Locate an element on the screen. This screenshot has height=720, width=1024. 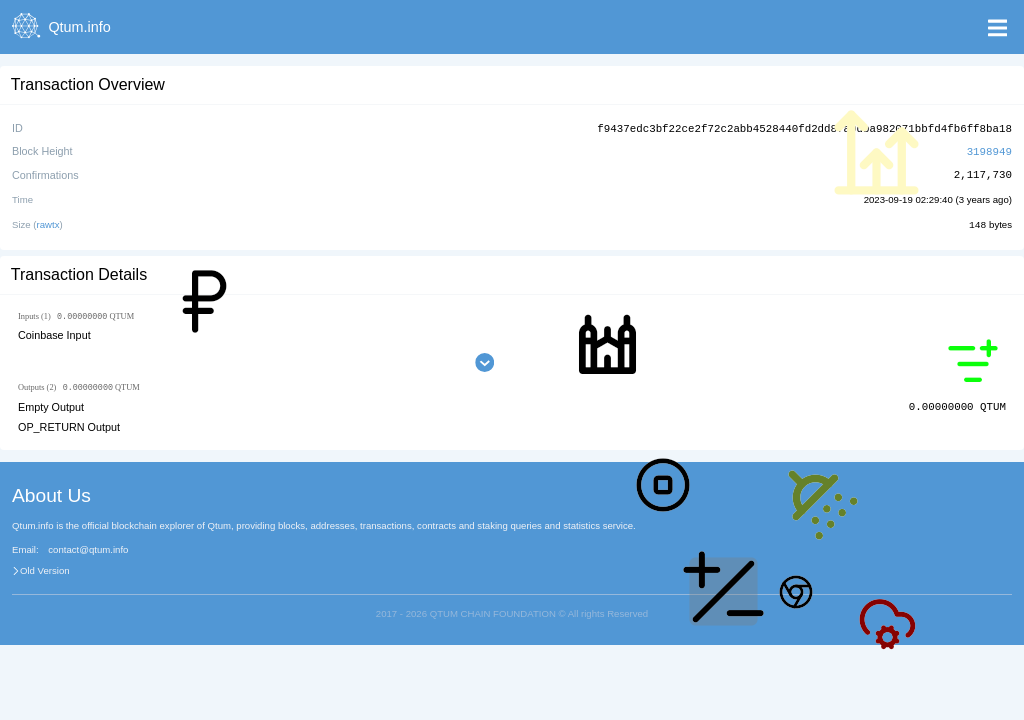
toggle between adding and subtracting values is located at coordinates (723, 591).